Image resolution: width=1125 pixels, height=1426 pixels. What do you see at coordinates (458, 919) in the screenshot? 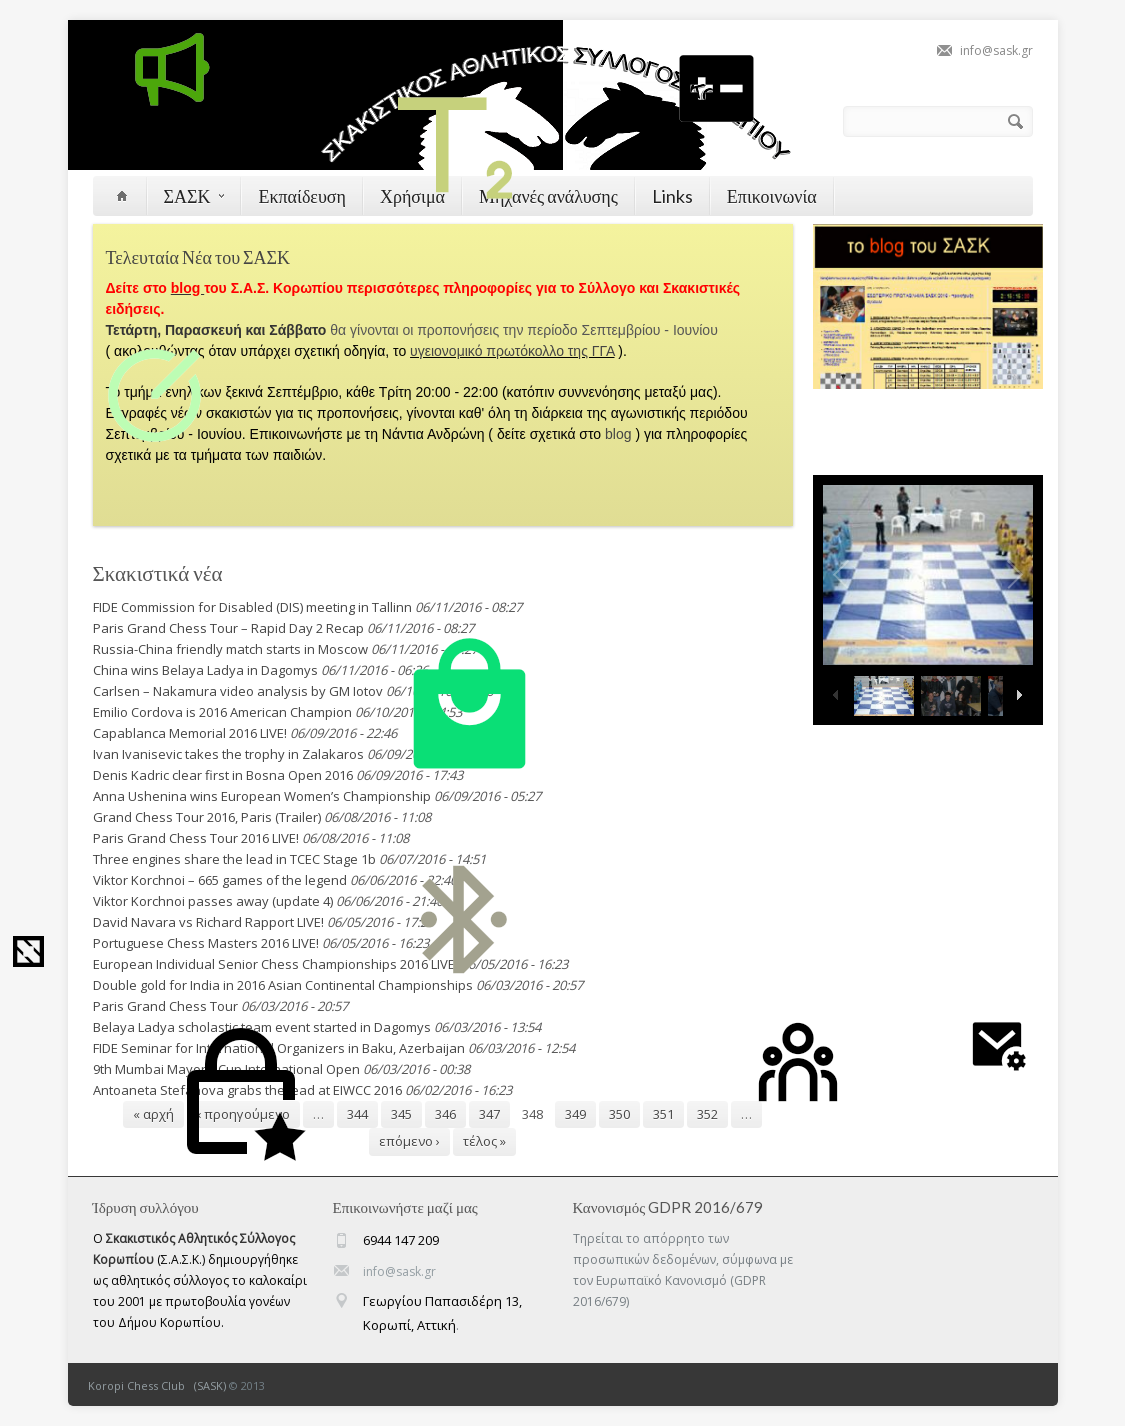
I see `connect to a bluetooth device` at bounding box center [458, 919].